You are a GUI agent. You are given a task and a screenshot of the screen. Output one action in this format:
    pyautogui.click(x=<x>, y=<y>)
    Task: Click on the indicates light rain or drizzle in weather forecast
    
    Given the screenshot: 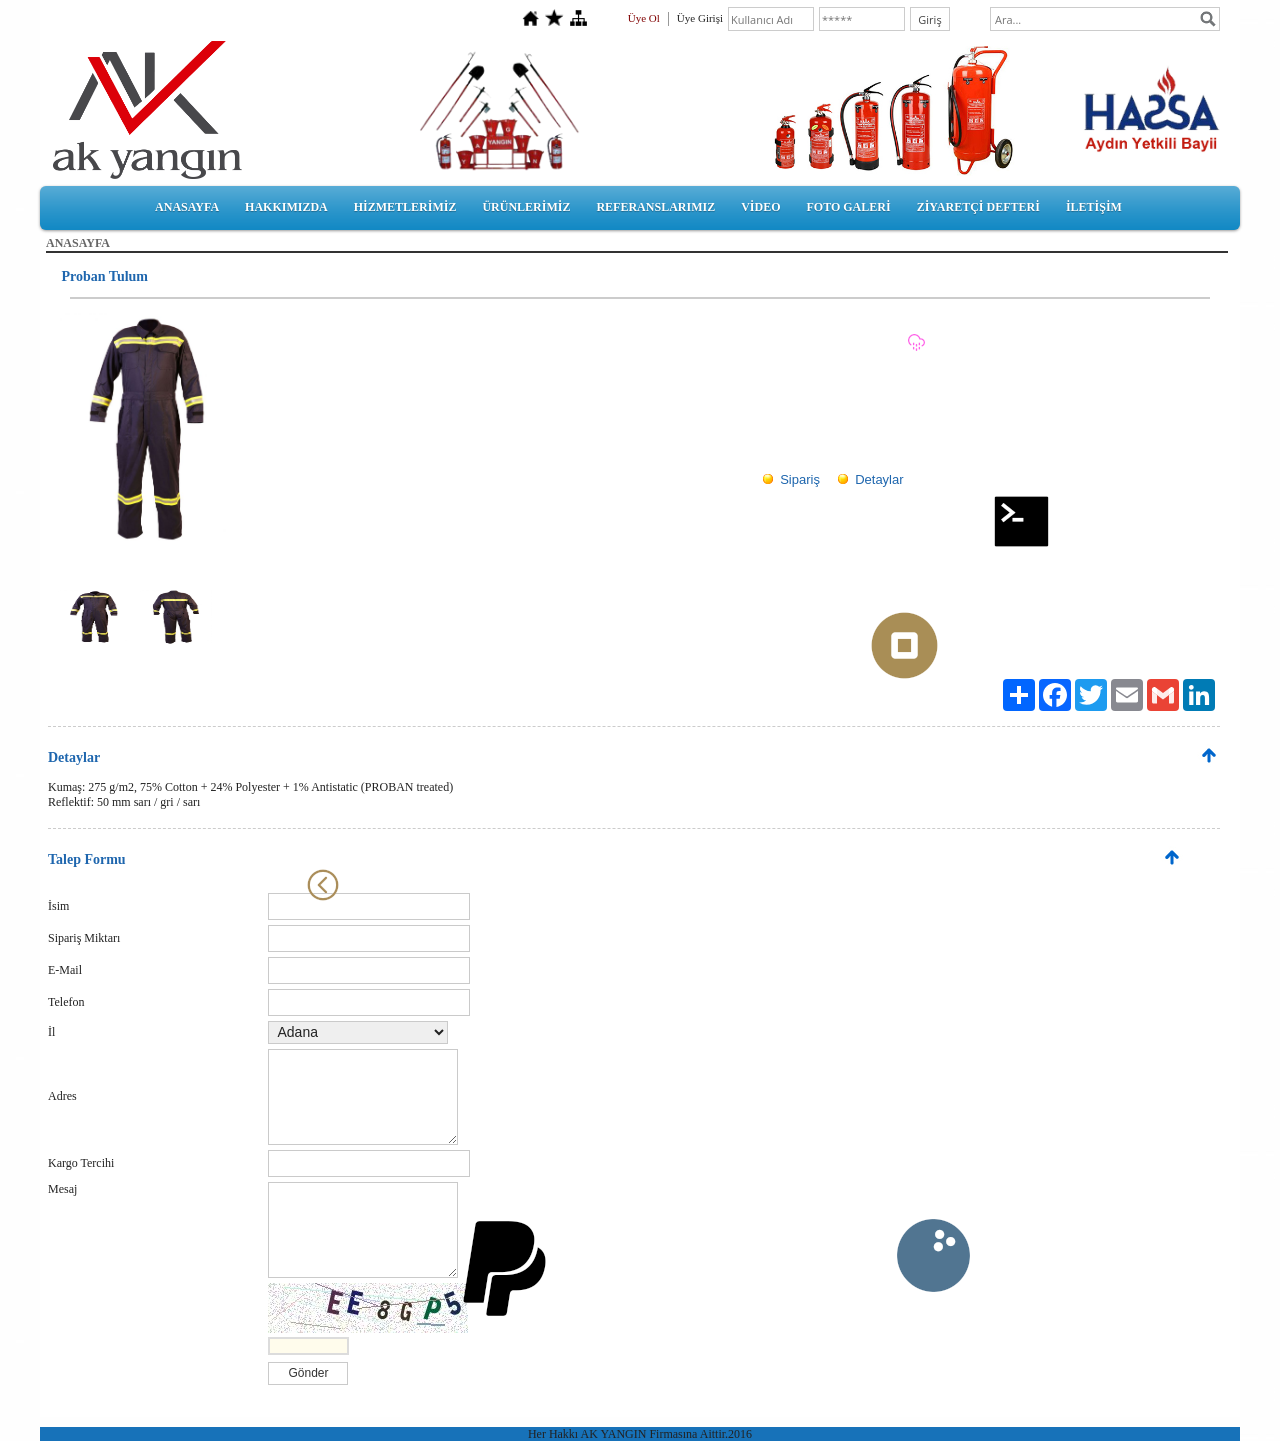 What is the action you would take?
    pyautogui.click(x=916, y=342)
    